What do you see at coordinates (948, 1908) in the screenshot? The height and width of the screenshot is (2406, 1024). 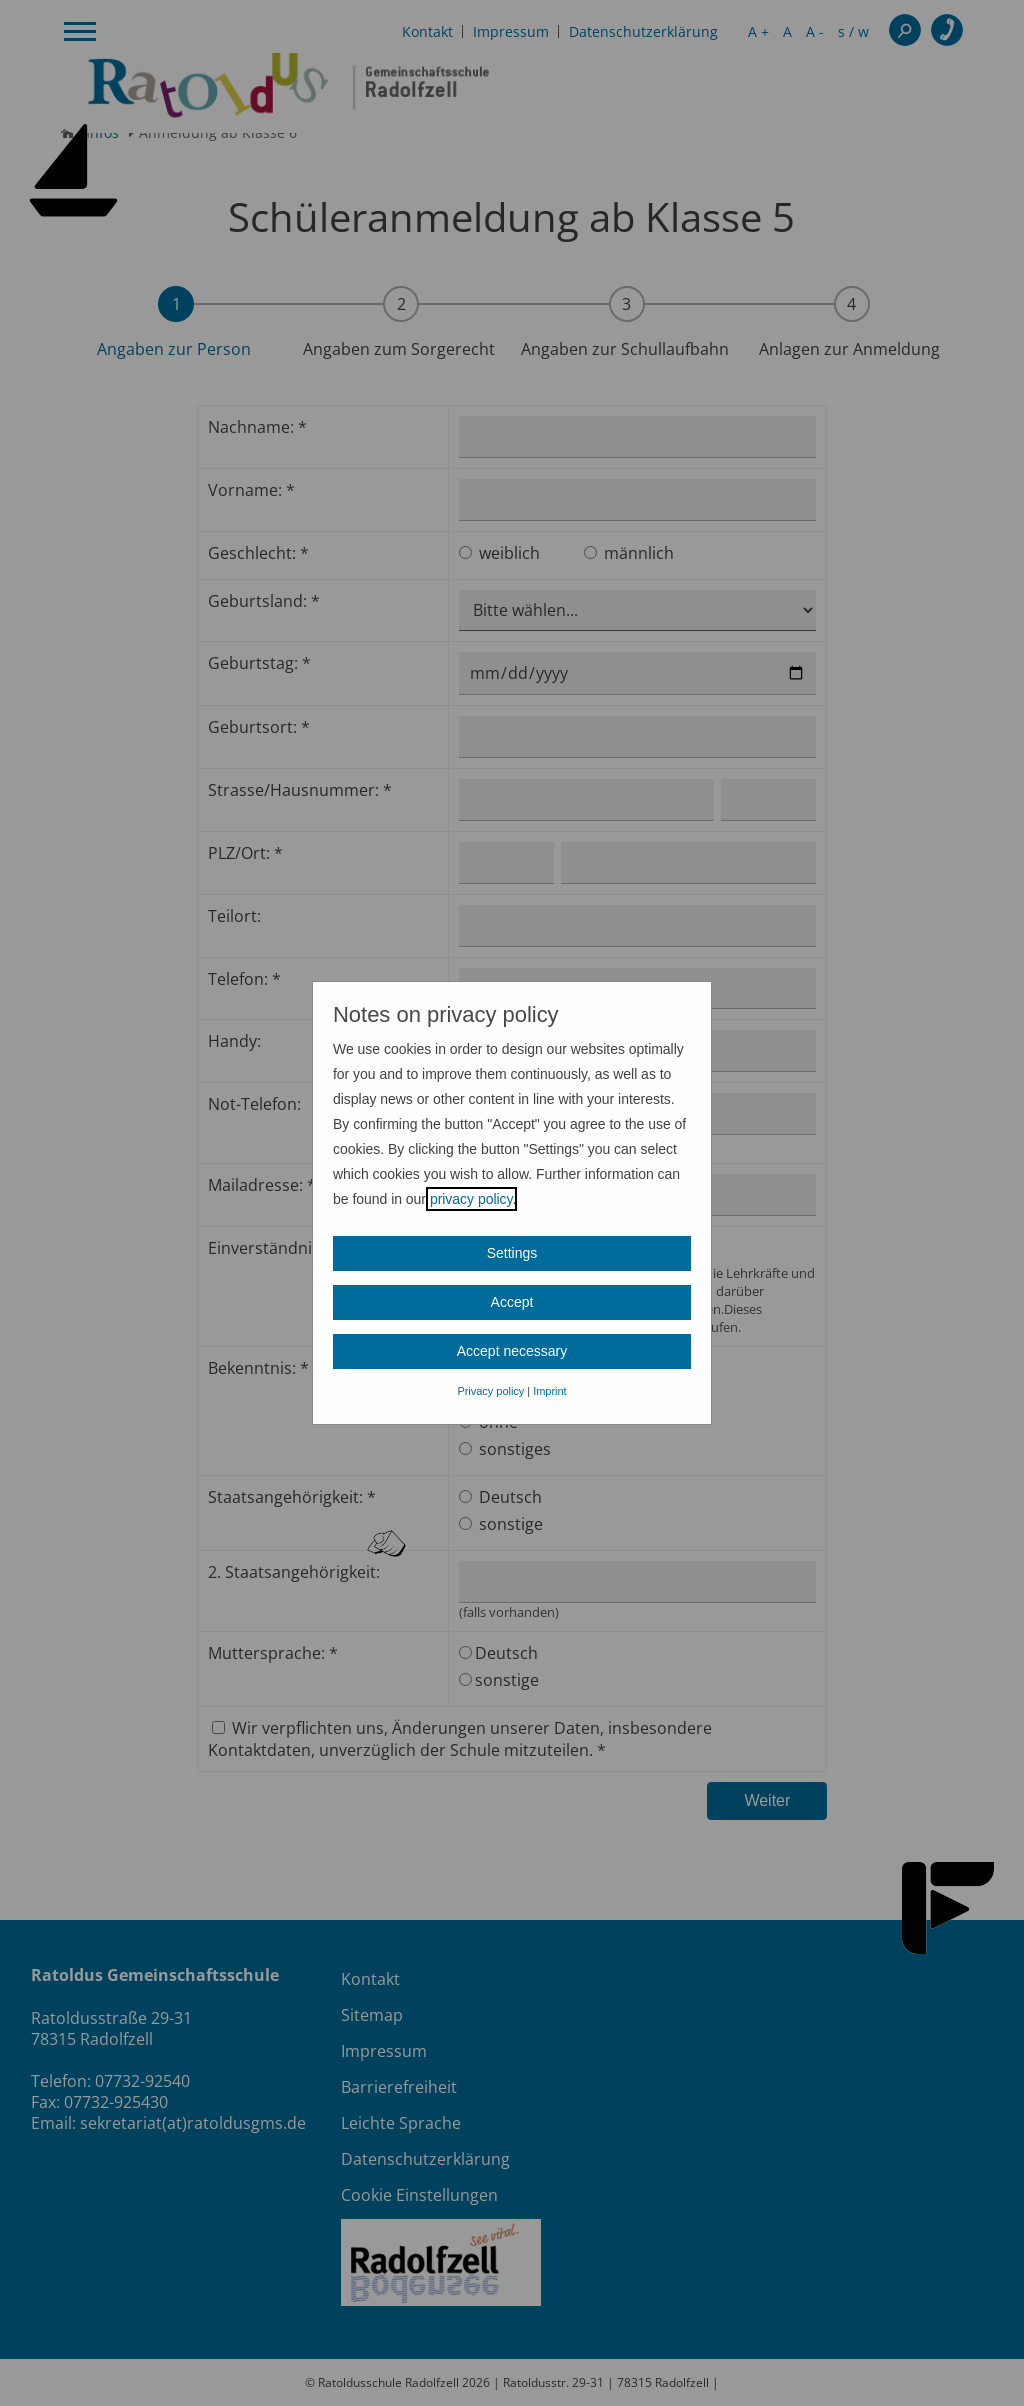 I see `open FreeTube app` at bounding box center [948, 1908].